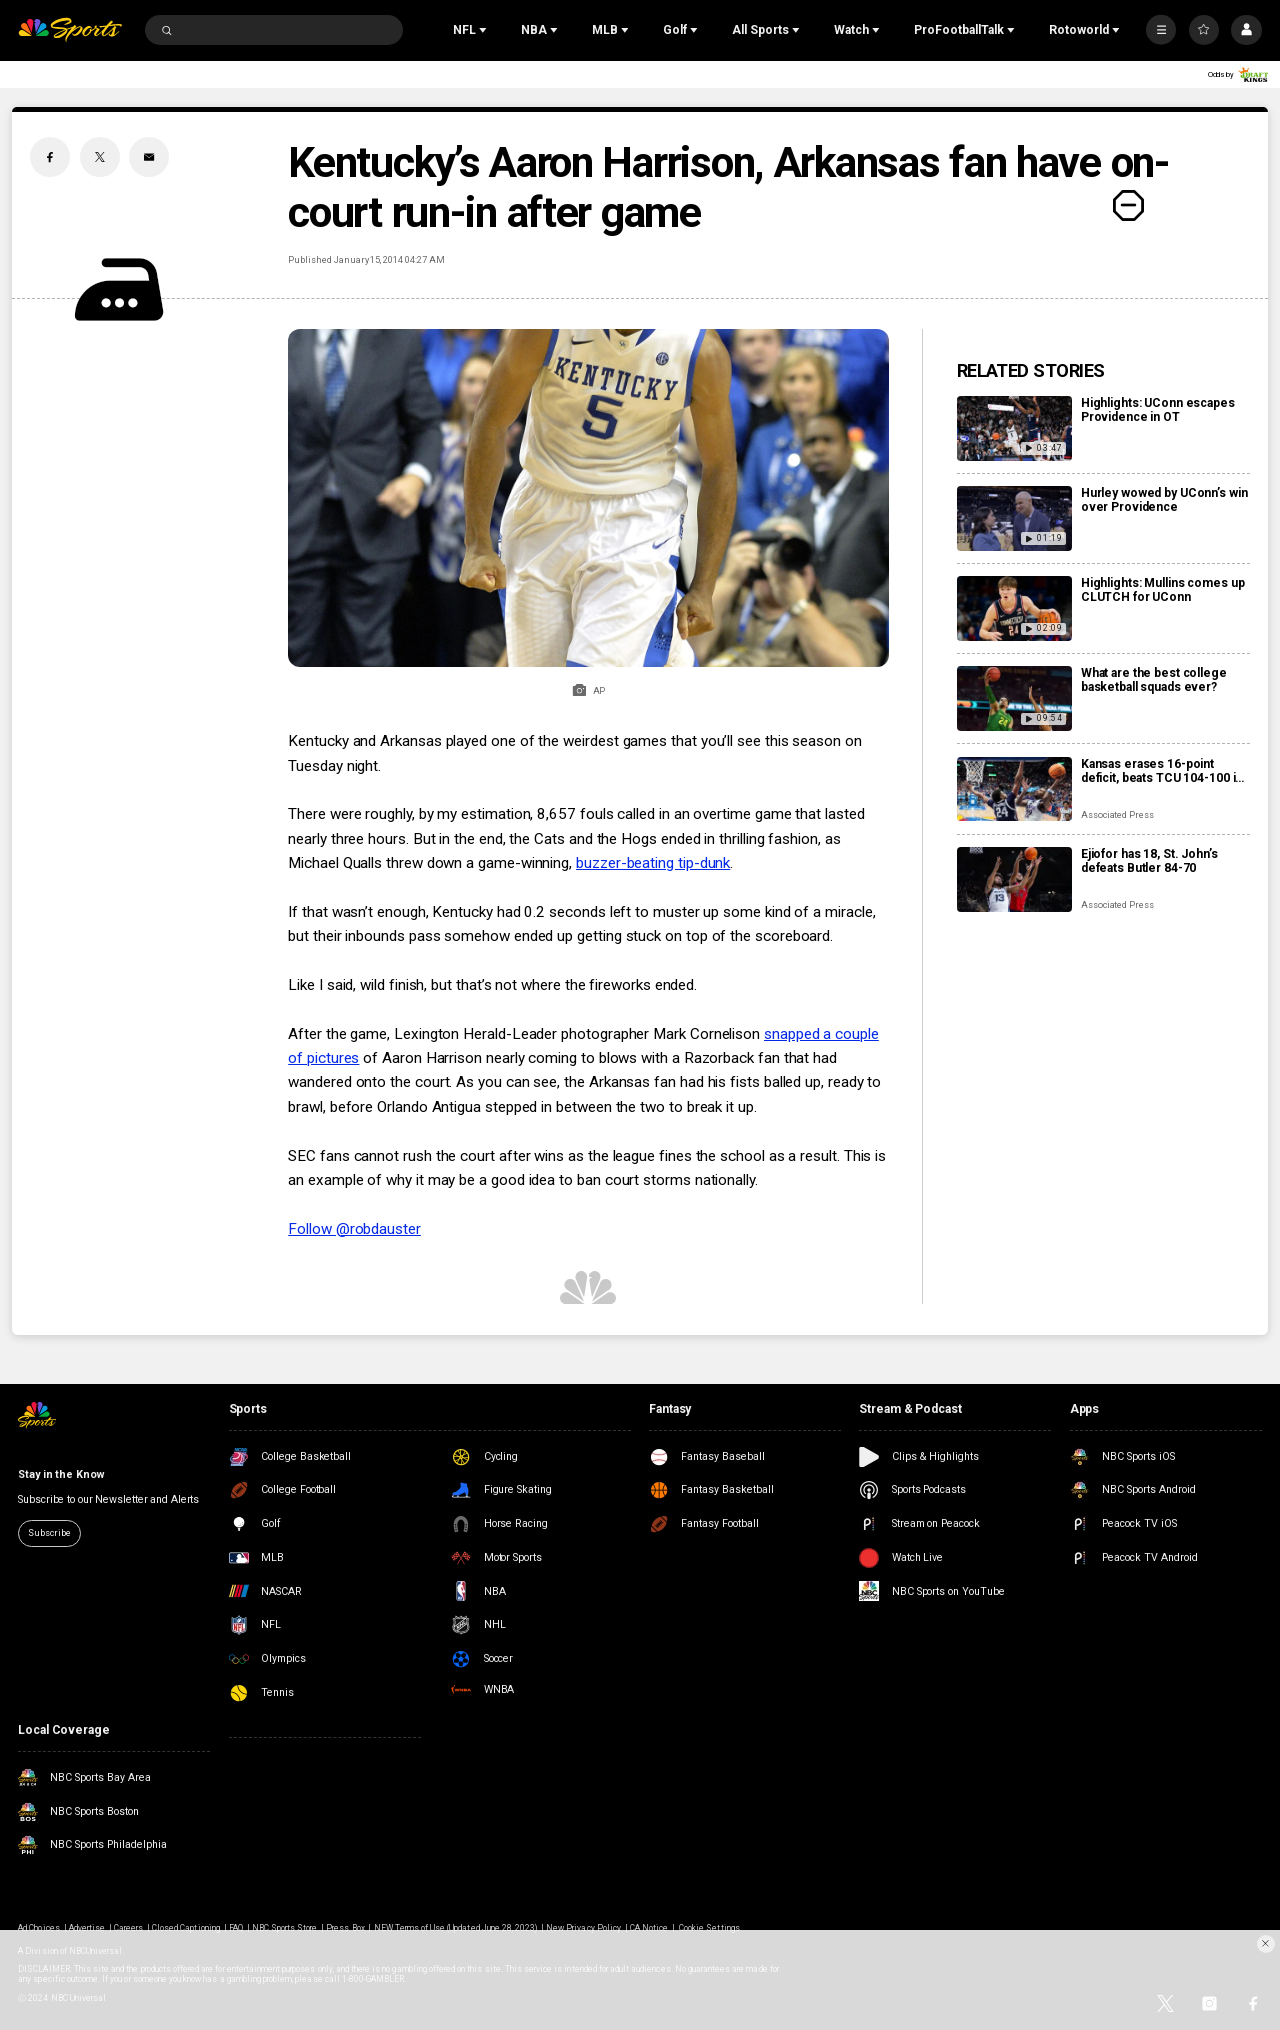  I want to click on select ironing or steam press setting, so click(119, 289).